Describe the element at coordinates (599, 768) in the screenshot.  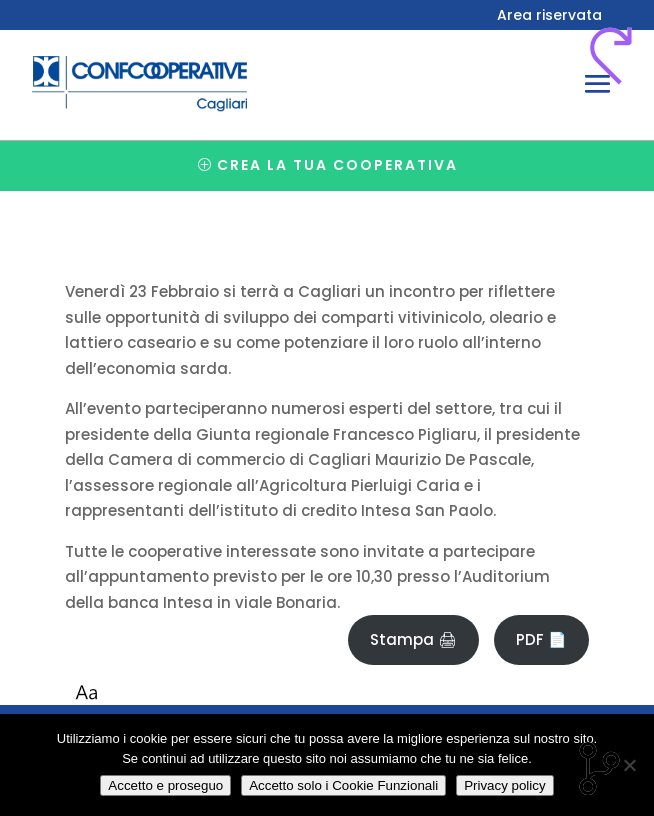
I see `access source control or version history` at that location.